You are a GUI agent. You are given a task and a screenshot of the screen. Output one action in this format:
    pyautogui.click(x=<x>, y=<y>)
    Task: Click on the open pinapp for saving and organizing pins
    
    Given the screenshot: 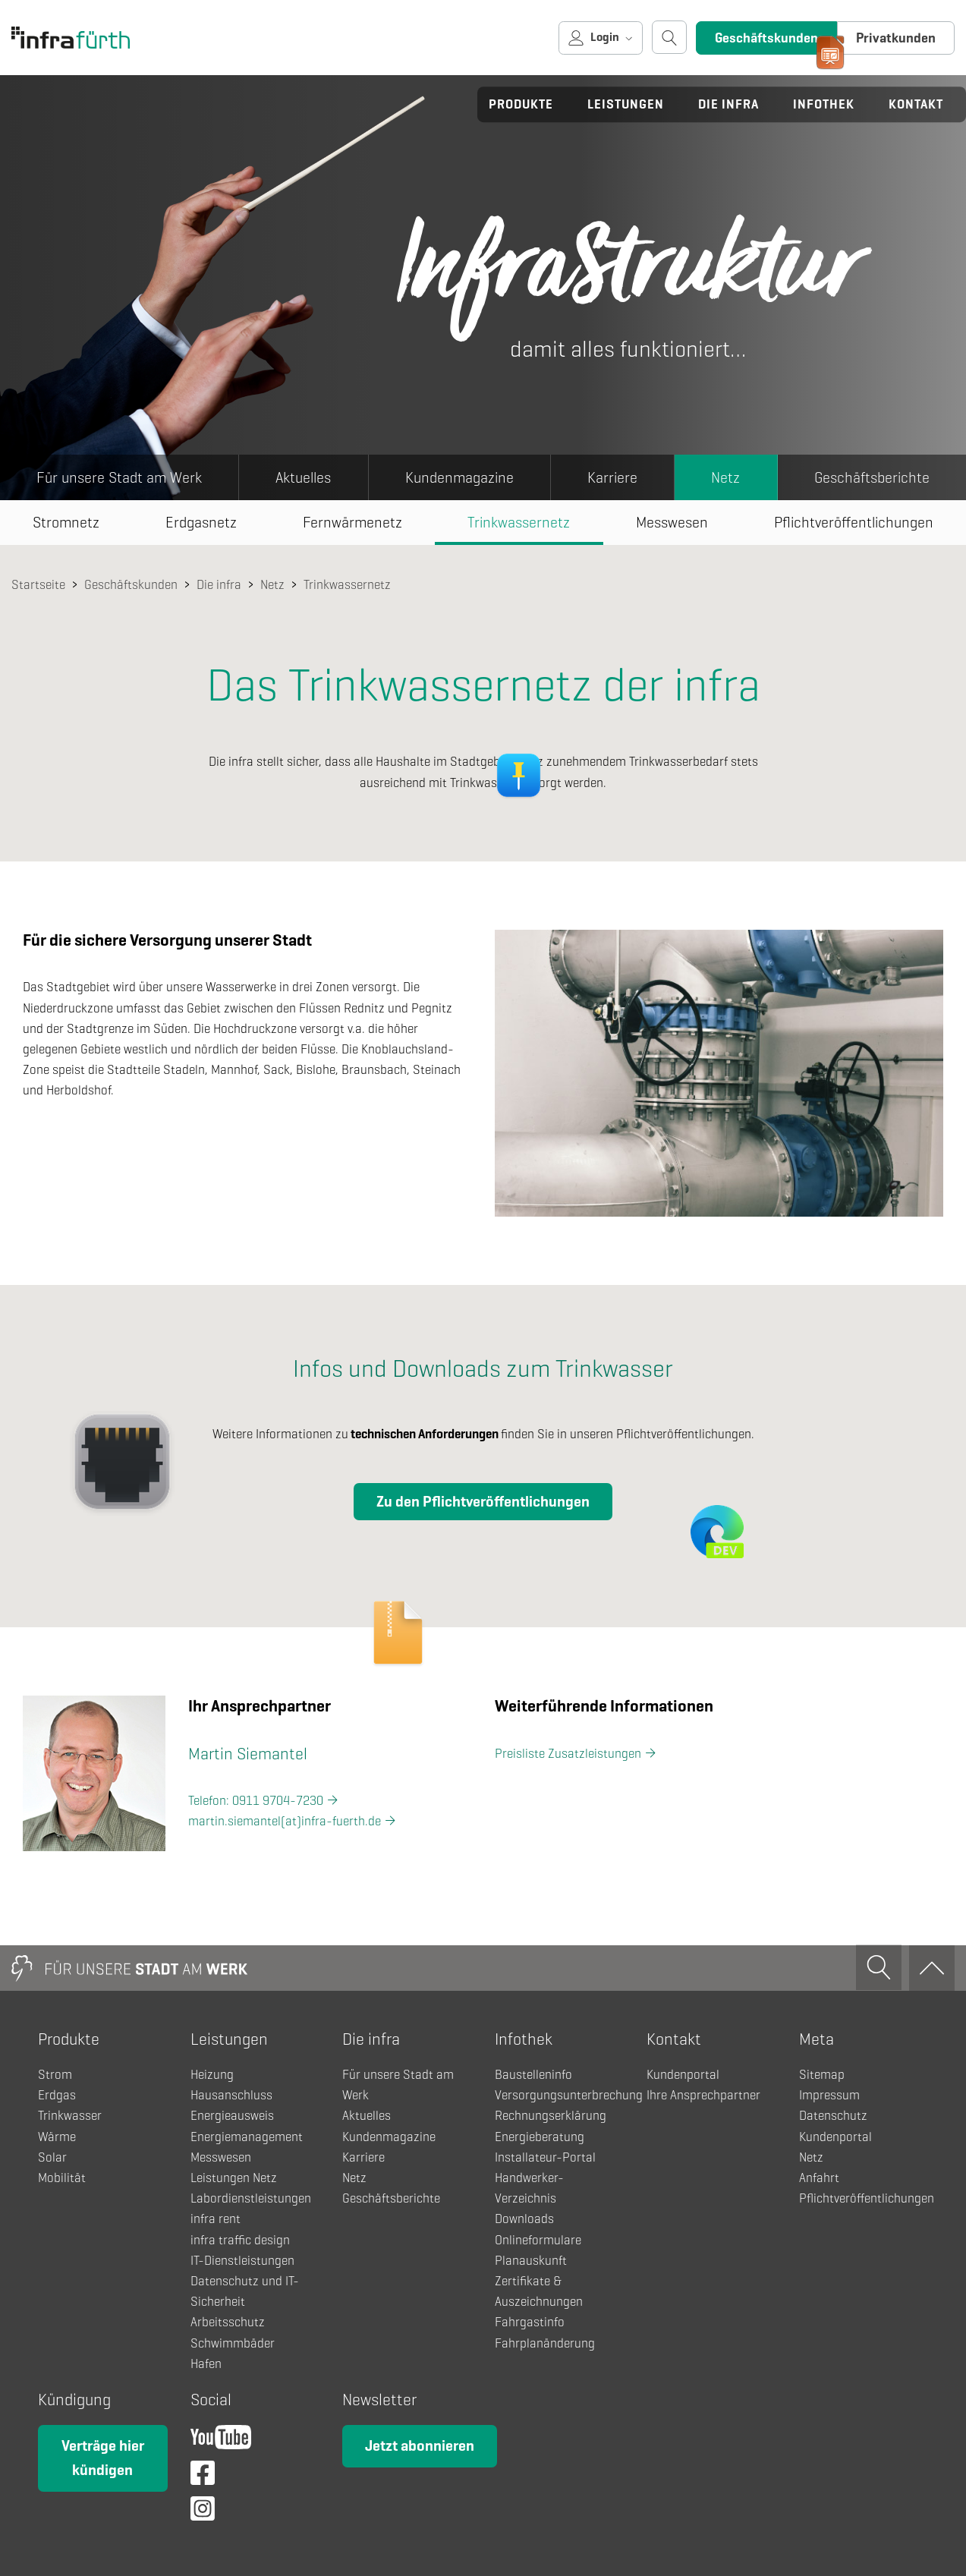 What is the action you would take?
    pyautogui.click(x=518, y=775)
    